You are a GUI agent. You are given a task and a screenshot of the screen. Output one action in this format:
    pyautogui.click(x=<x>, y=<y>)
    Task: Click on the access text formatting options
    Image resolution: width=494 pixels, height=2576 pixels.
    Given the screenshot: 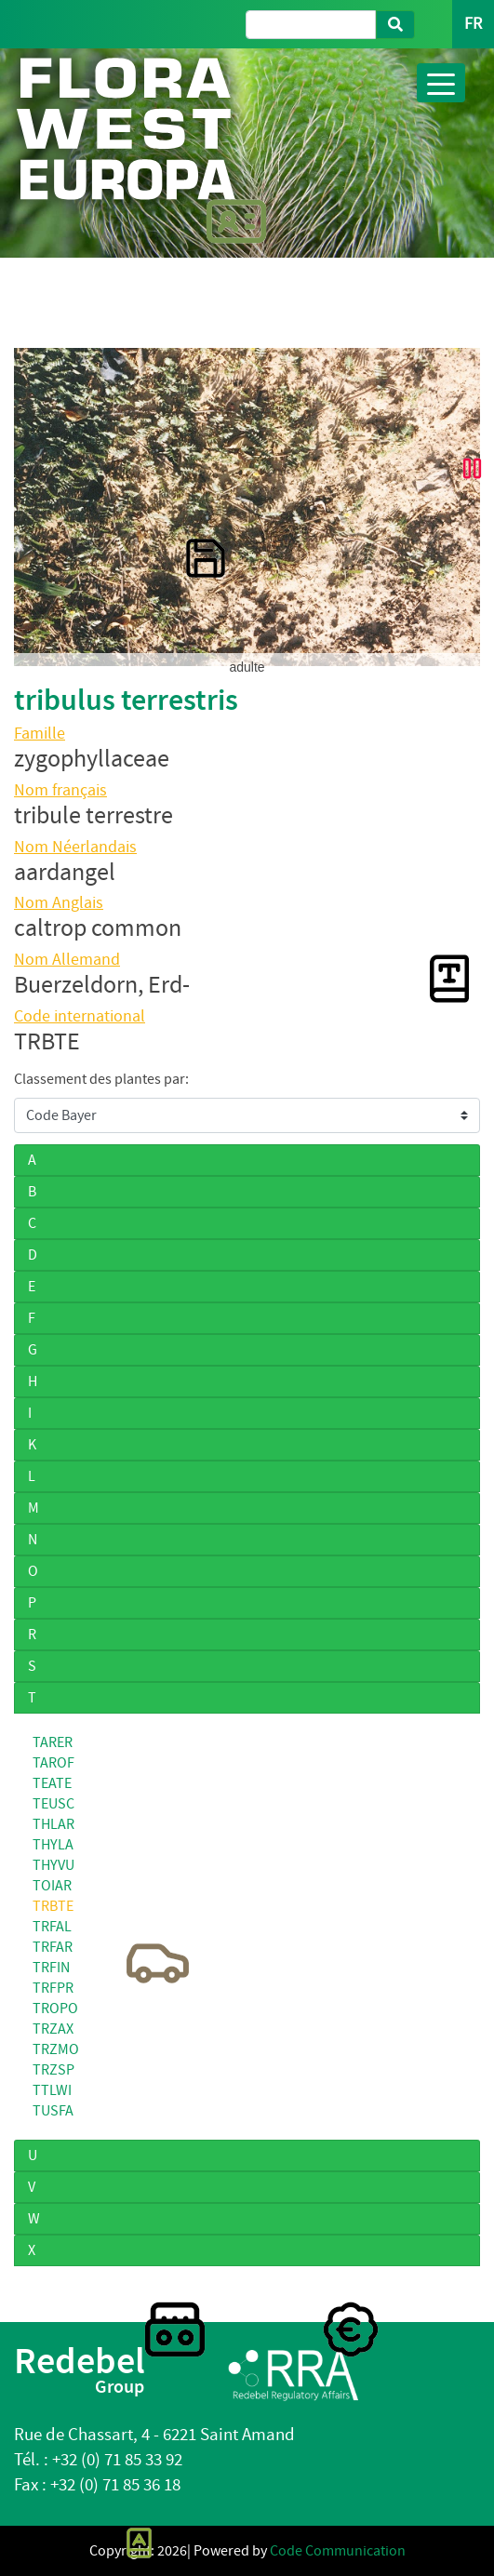 What is the action you would take?
    pyautogui.click(x=449, y=979)
    